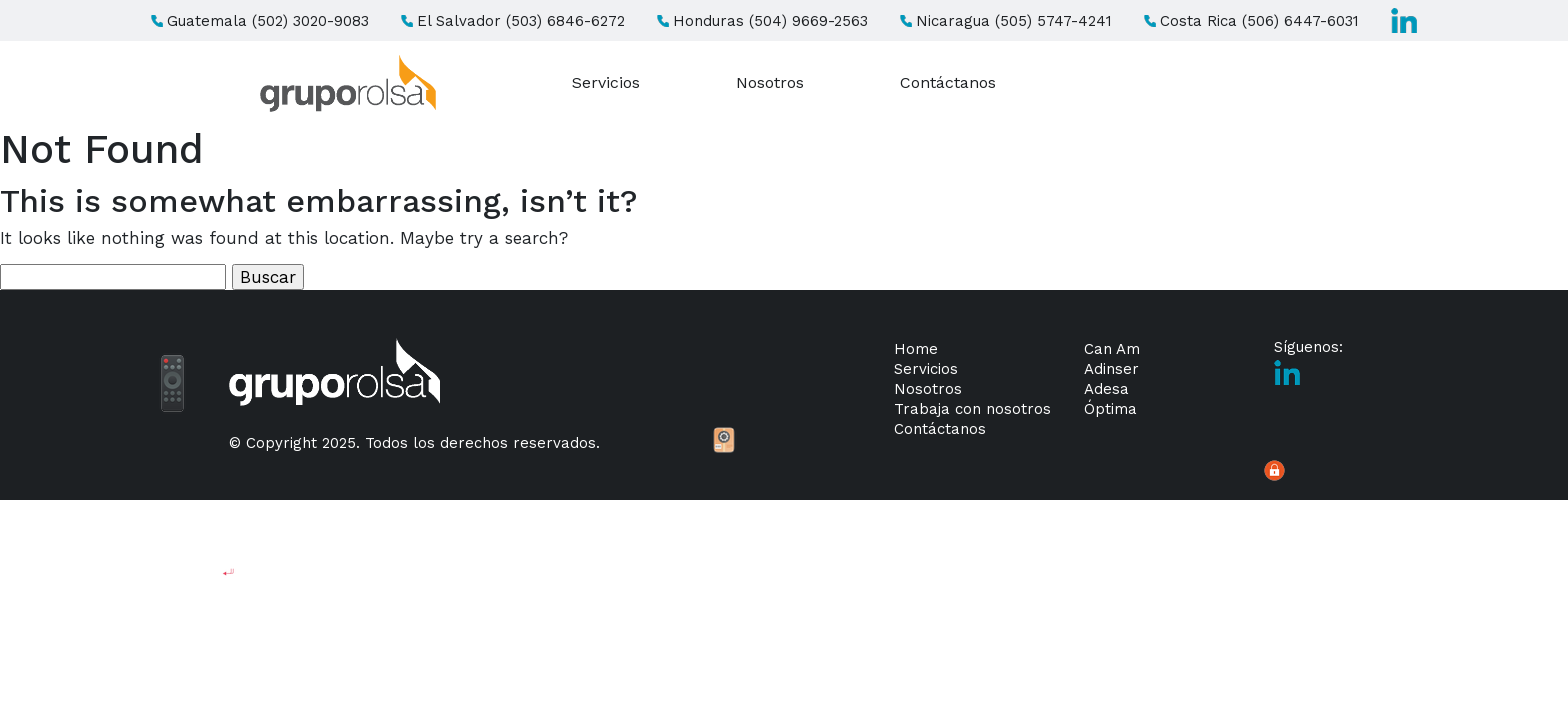  What do you see at coordinates (228, 572) in the screenshot?
I see `reply to all recipients of an email` at bounding box center [228, 572].